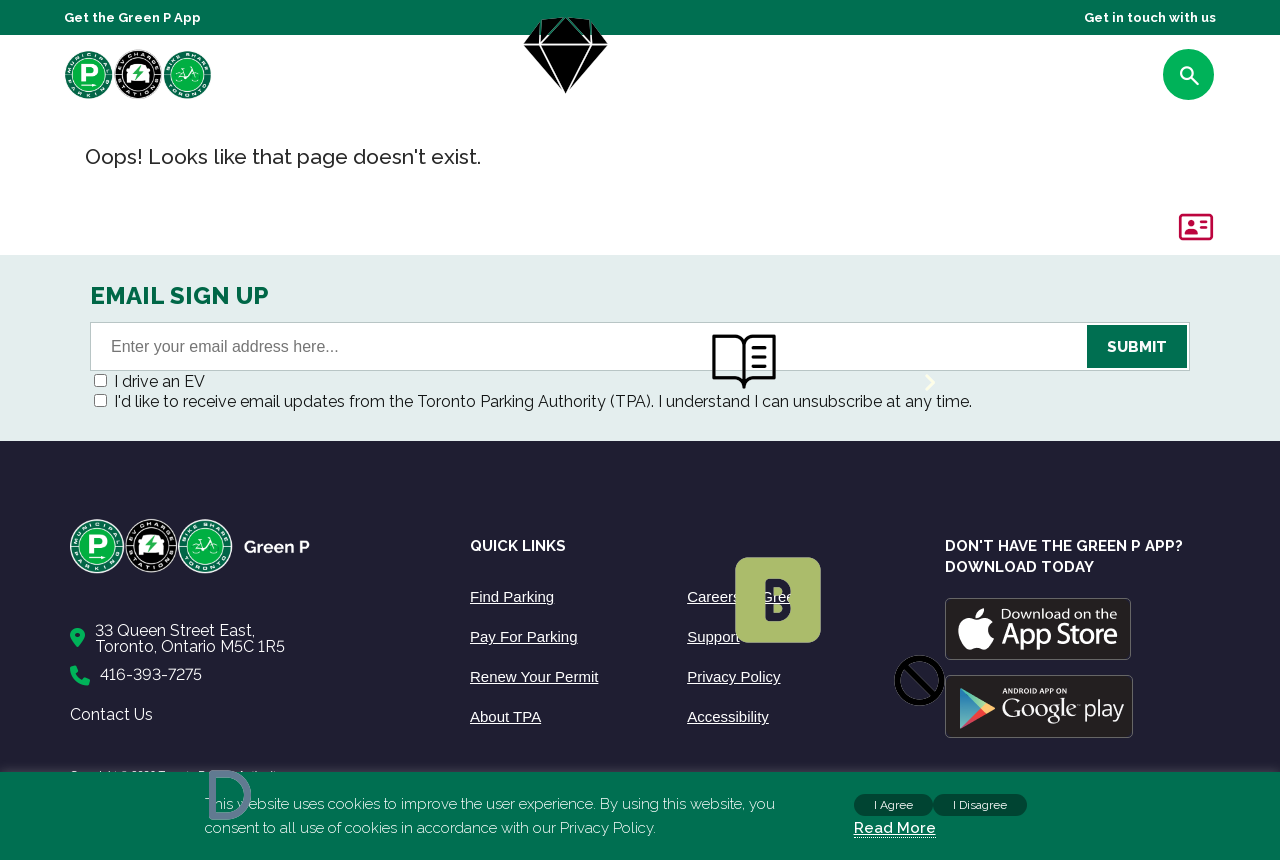 This screenshot has width=1280, height=860. Describe the element at coordinates (565, 55) in the screenshot. I see `open sketch design app` at that location.